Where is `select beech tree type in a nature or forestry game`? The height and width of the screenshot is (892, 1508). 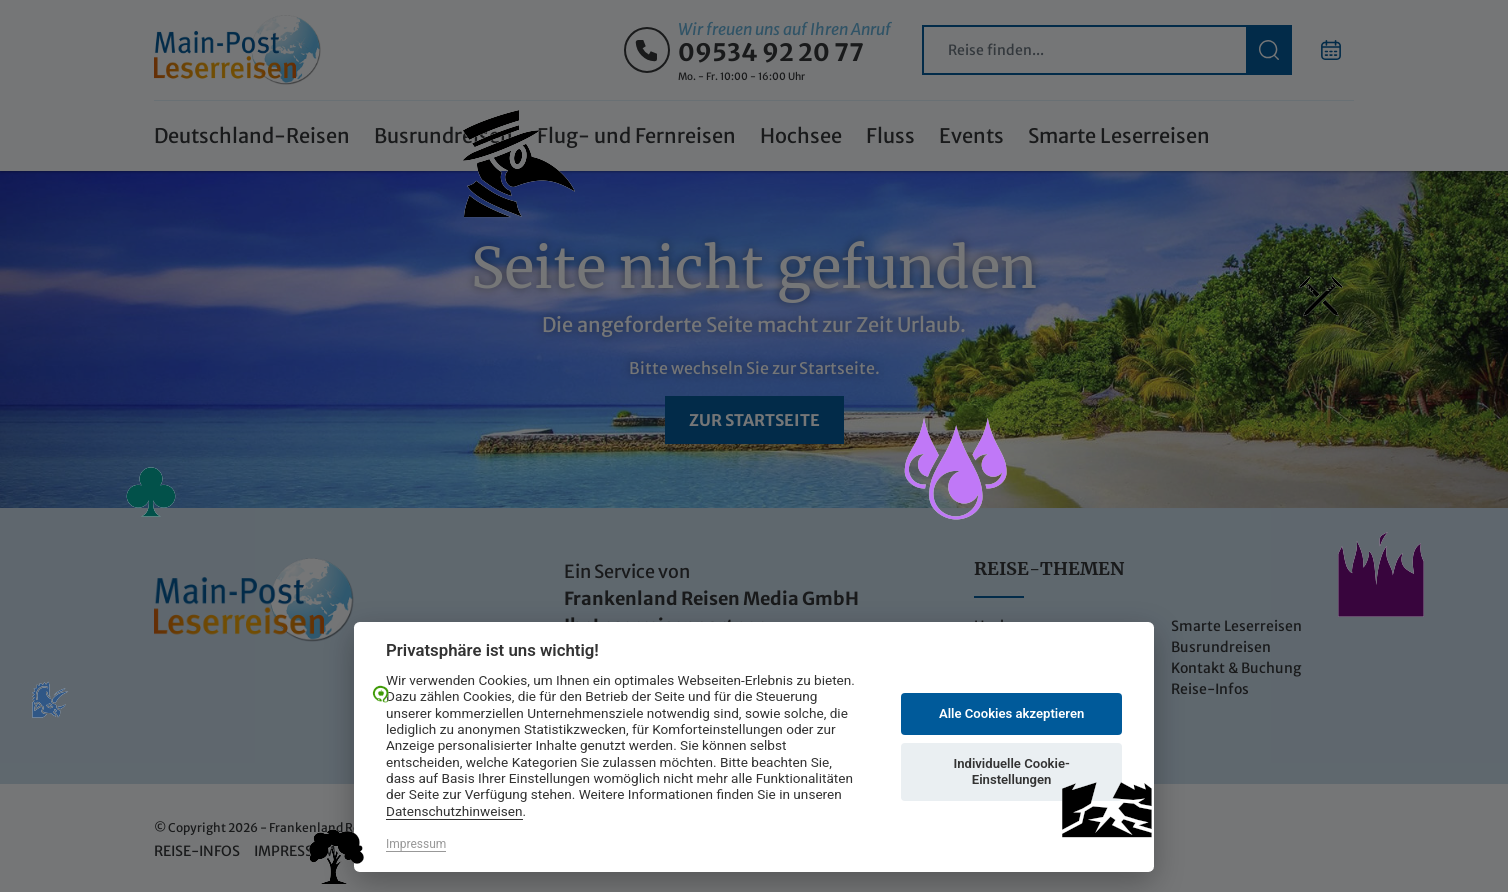 select beech tree type in a nature or forestry game is located at coordinates (336, 856).